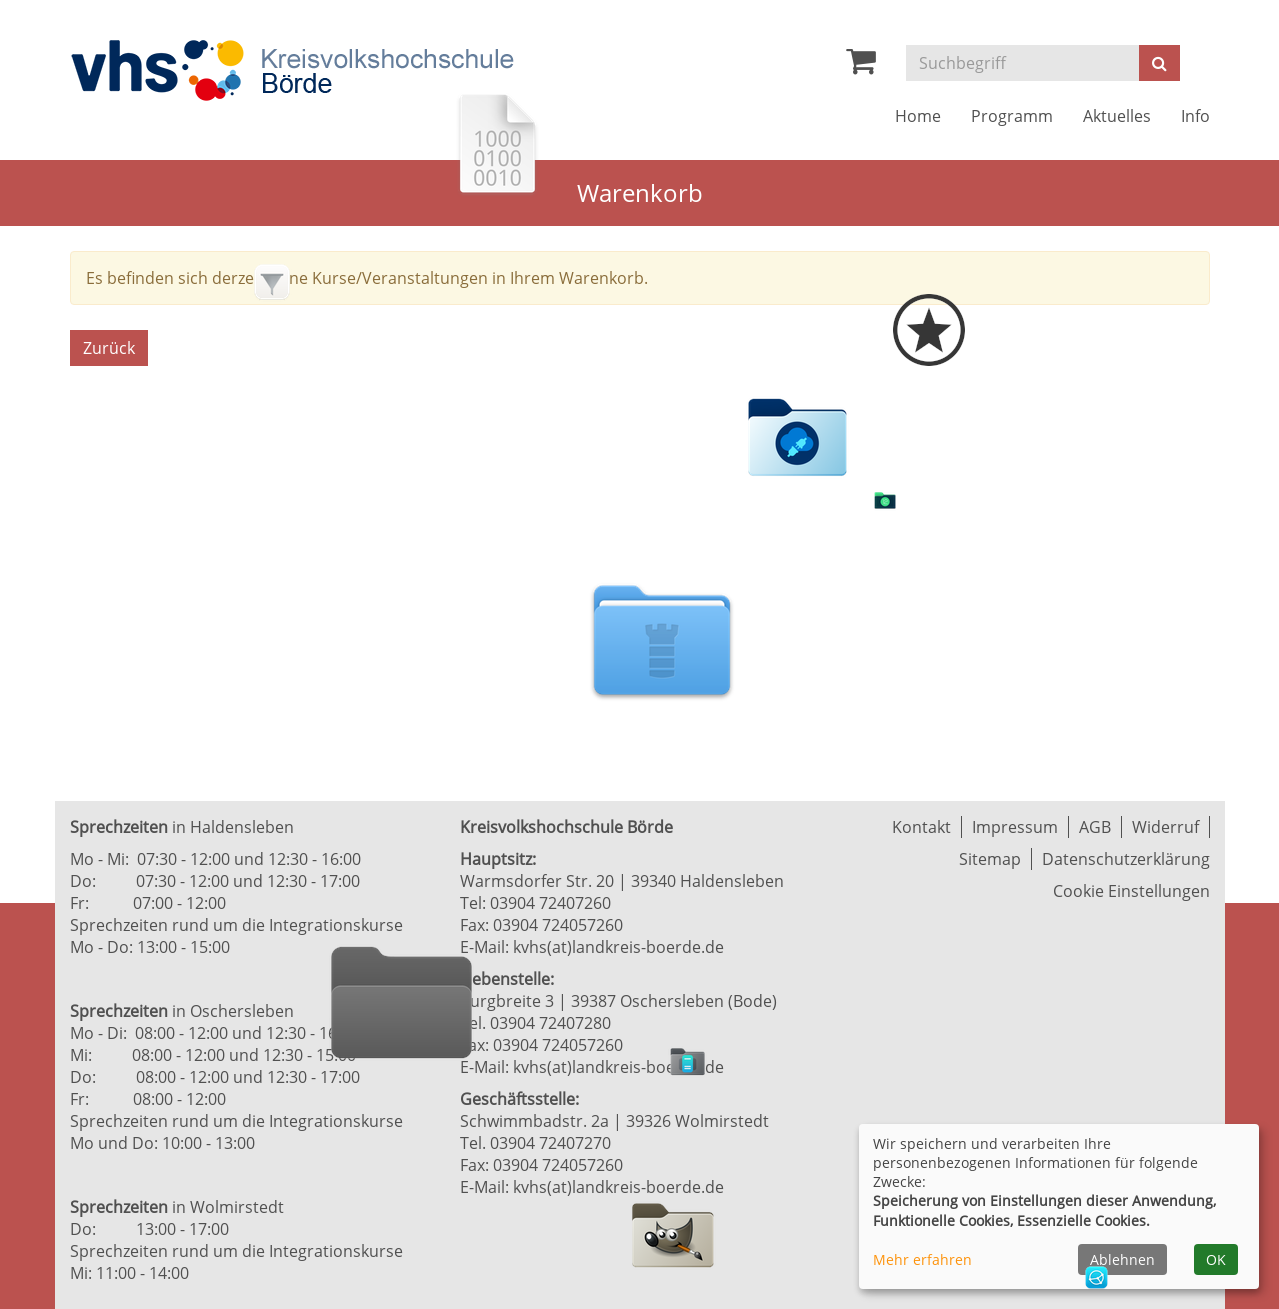 The image size is (1279, 1309). Describe the element at coordinates (1096, 1277) in the screenshot. I see `open syncthing file synchronization app` at that location.